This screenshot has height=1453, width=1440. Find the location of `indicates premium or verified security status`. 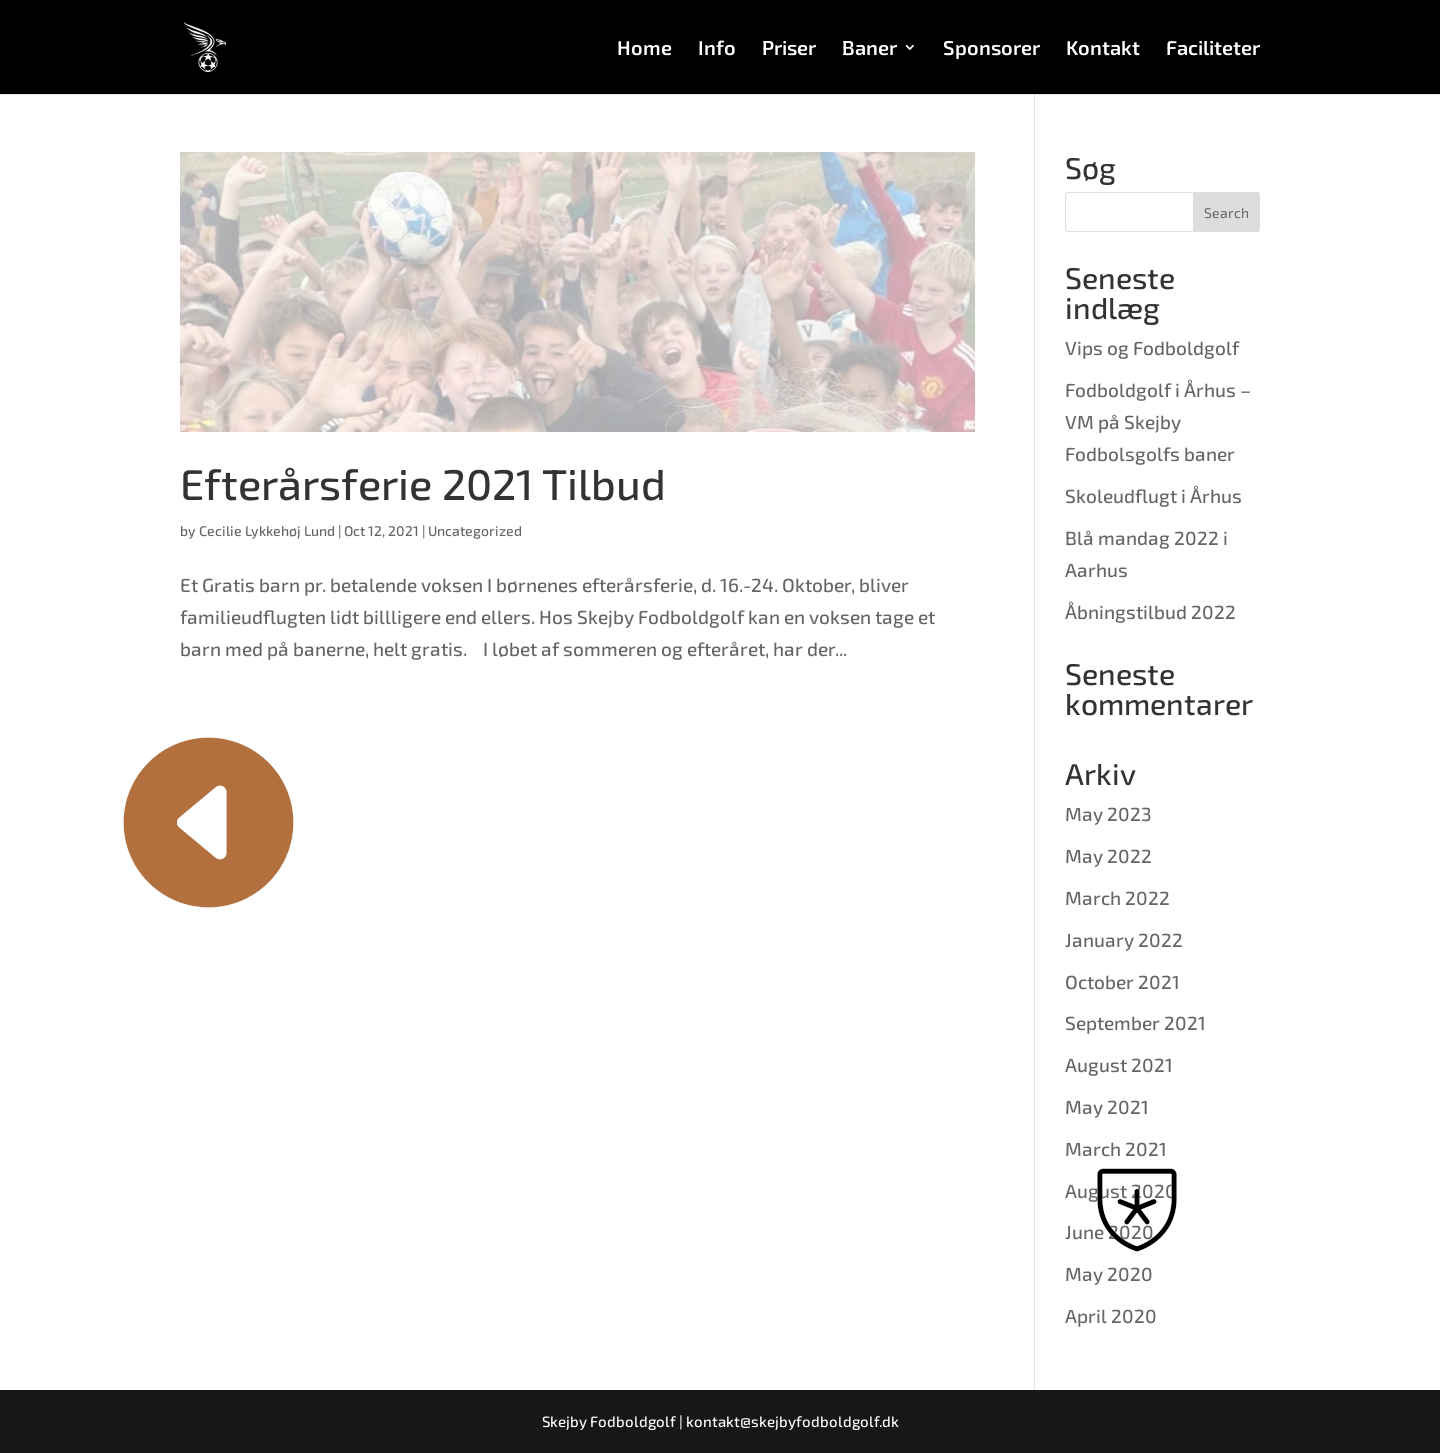

indicates premium or verified security status is located at coordinates (1137, 1205).